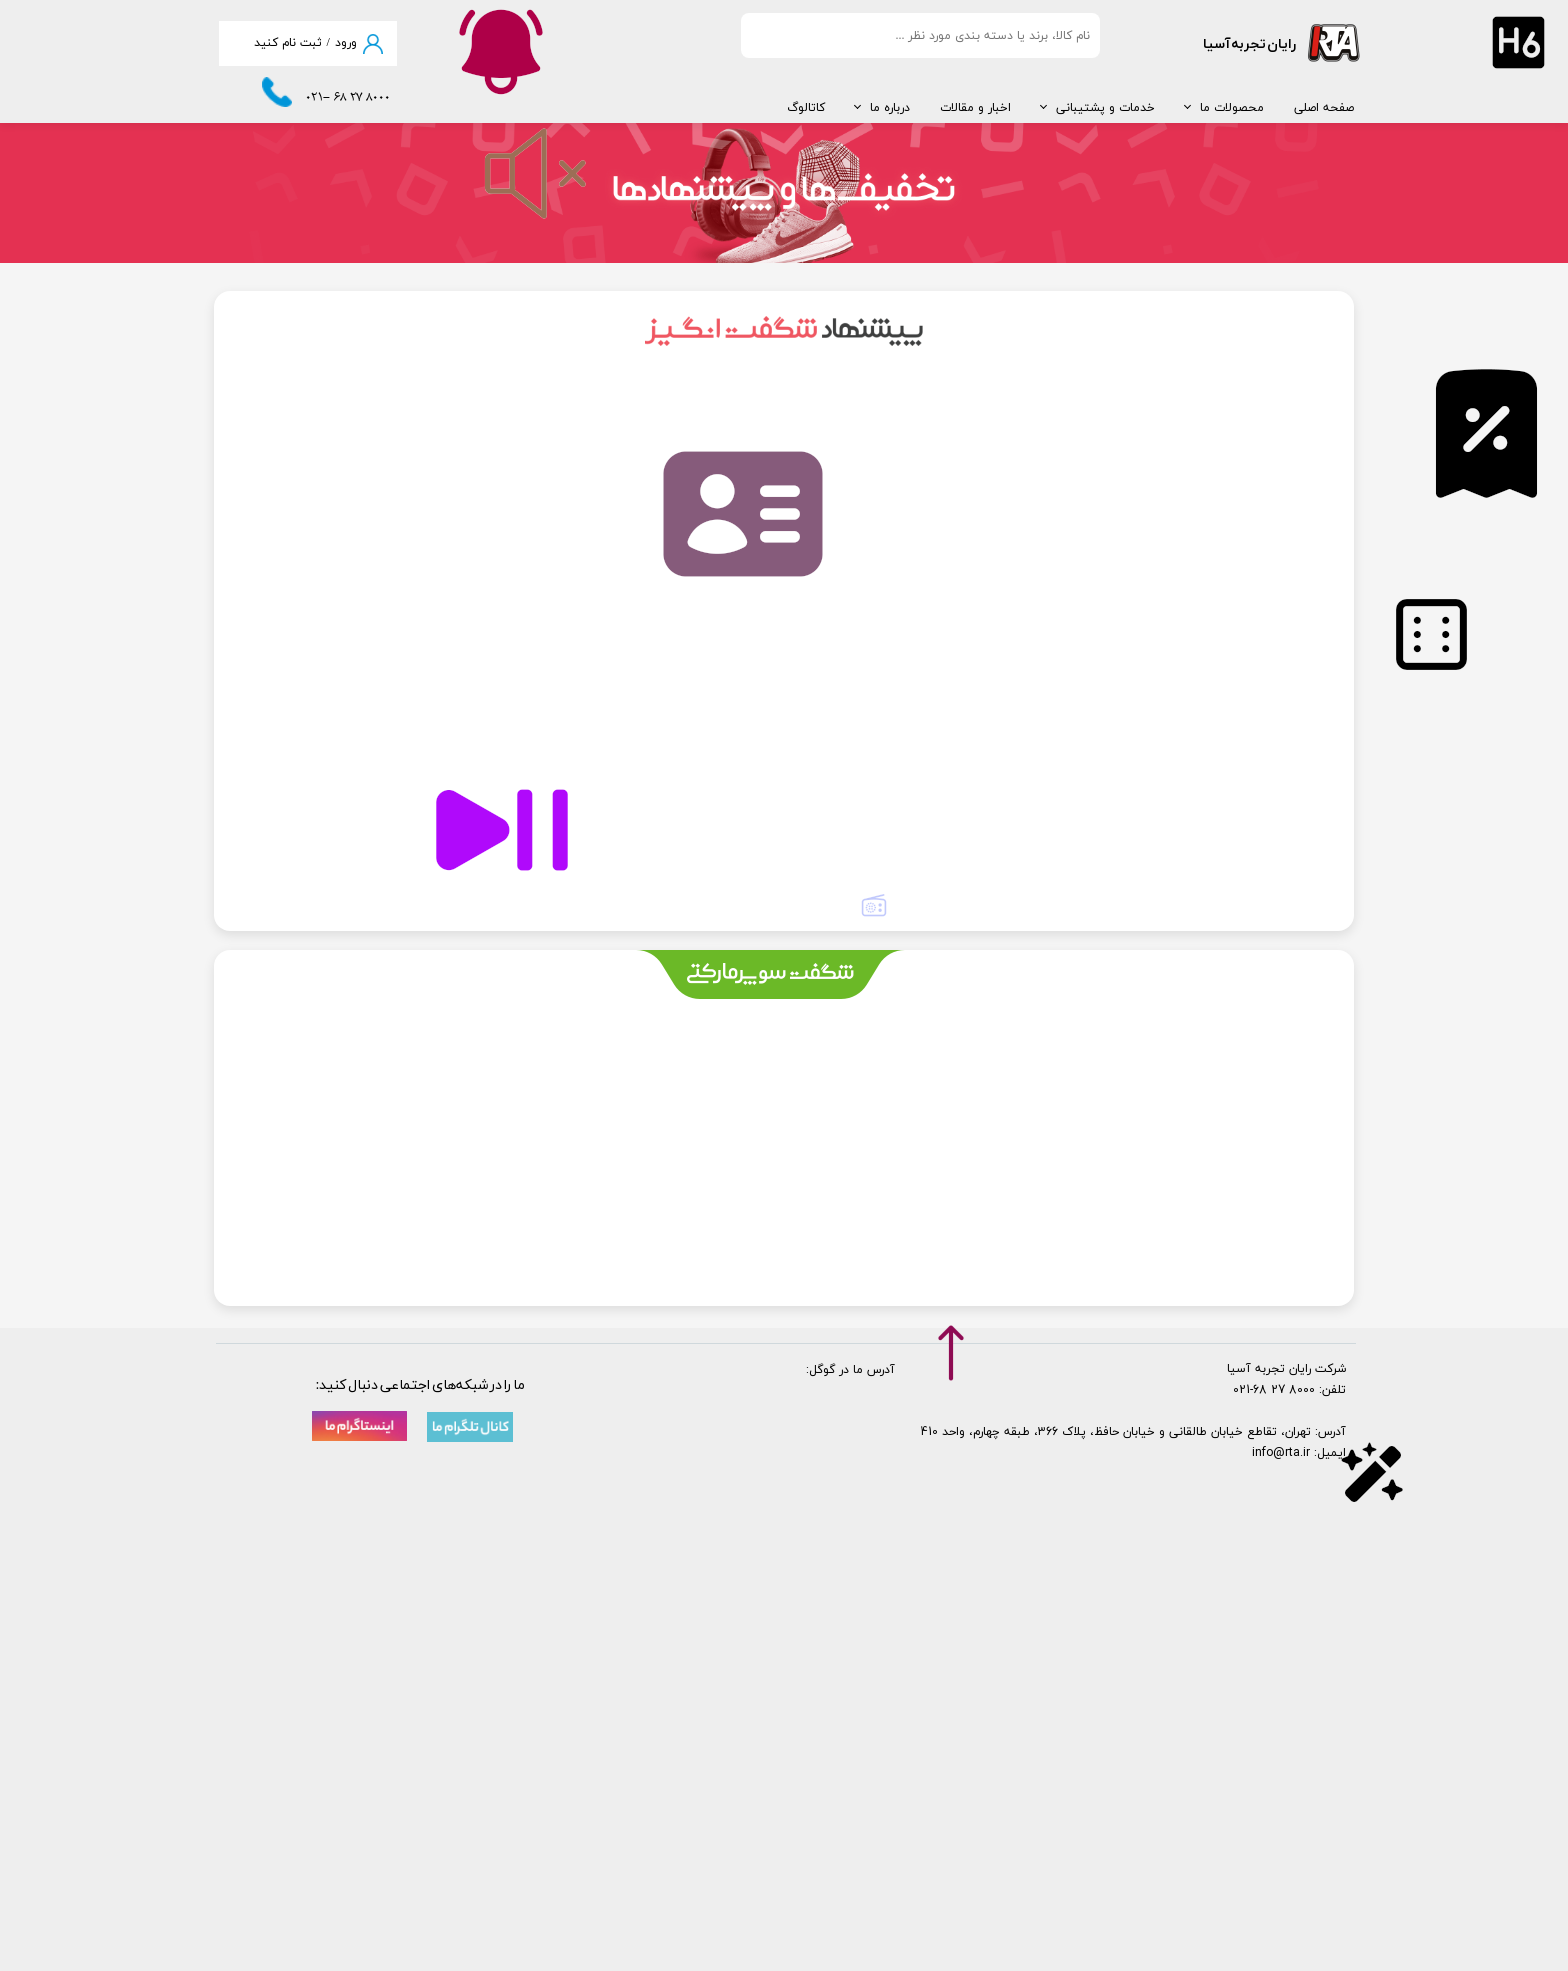 This screenshot has height=1971, width=1568. What do you see at coordinates (1518, 42) in the screenshot?
I see `format text as heading level 6` at bounding box center [1518, 42].